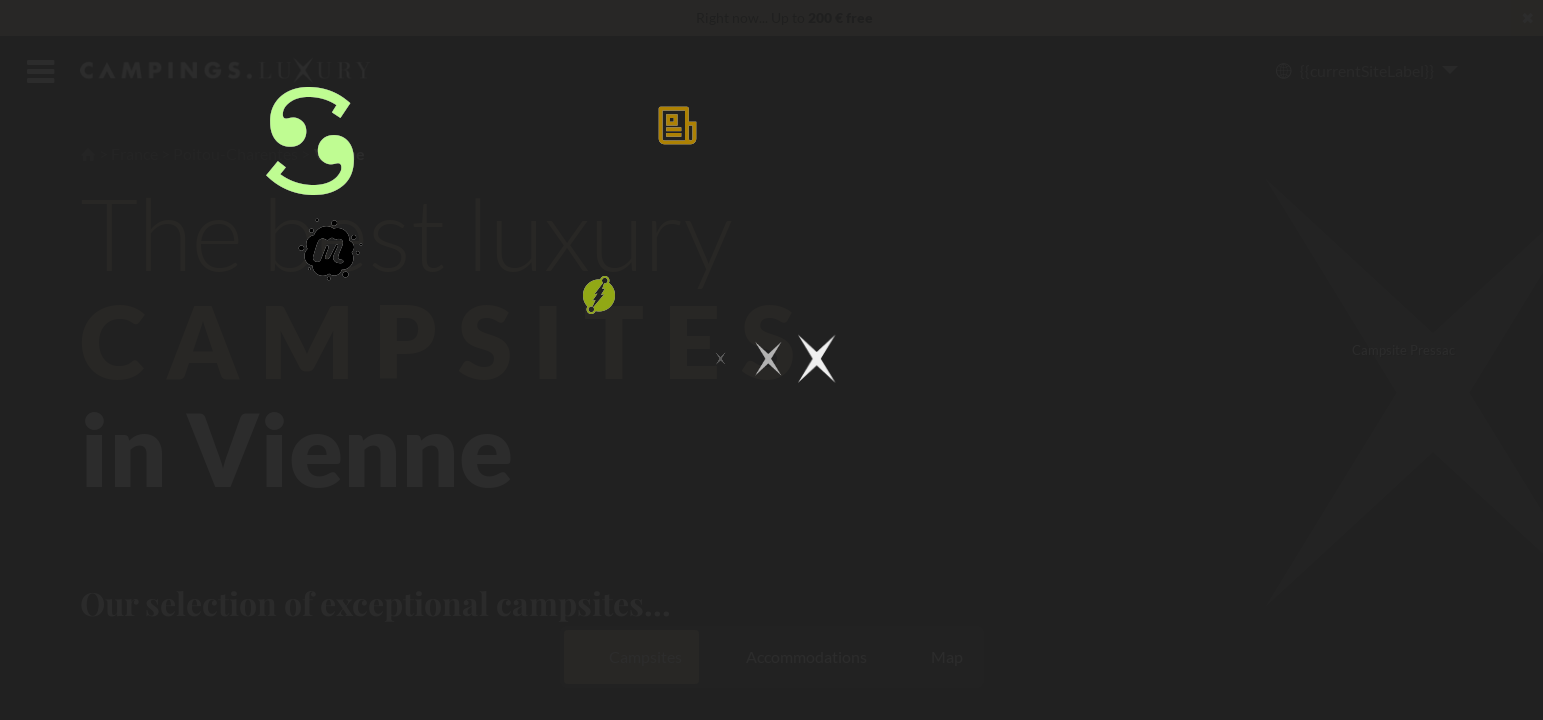 Image resolution: width=1543 pixels, height=720 pixels. I want to click on view news articles, so click(677, 125).